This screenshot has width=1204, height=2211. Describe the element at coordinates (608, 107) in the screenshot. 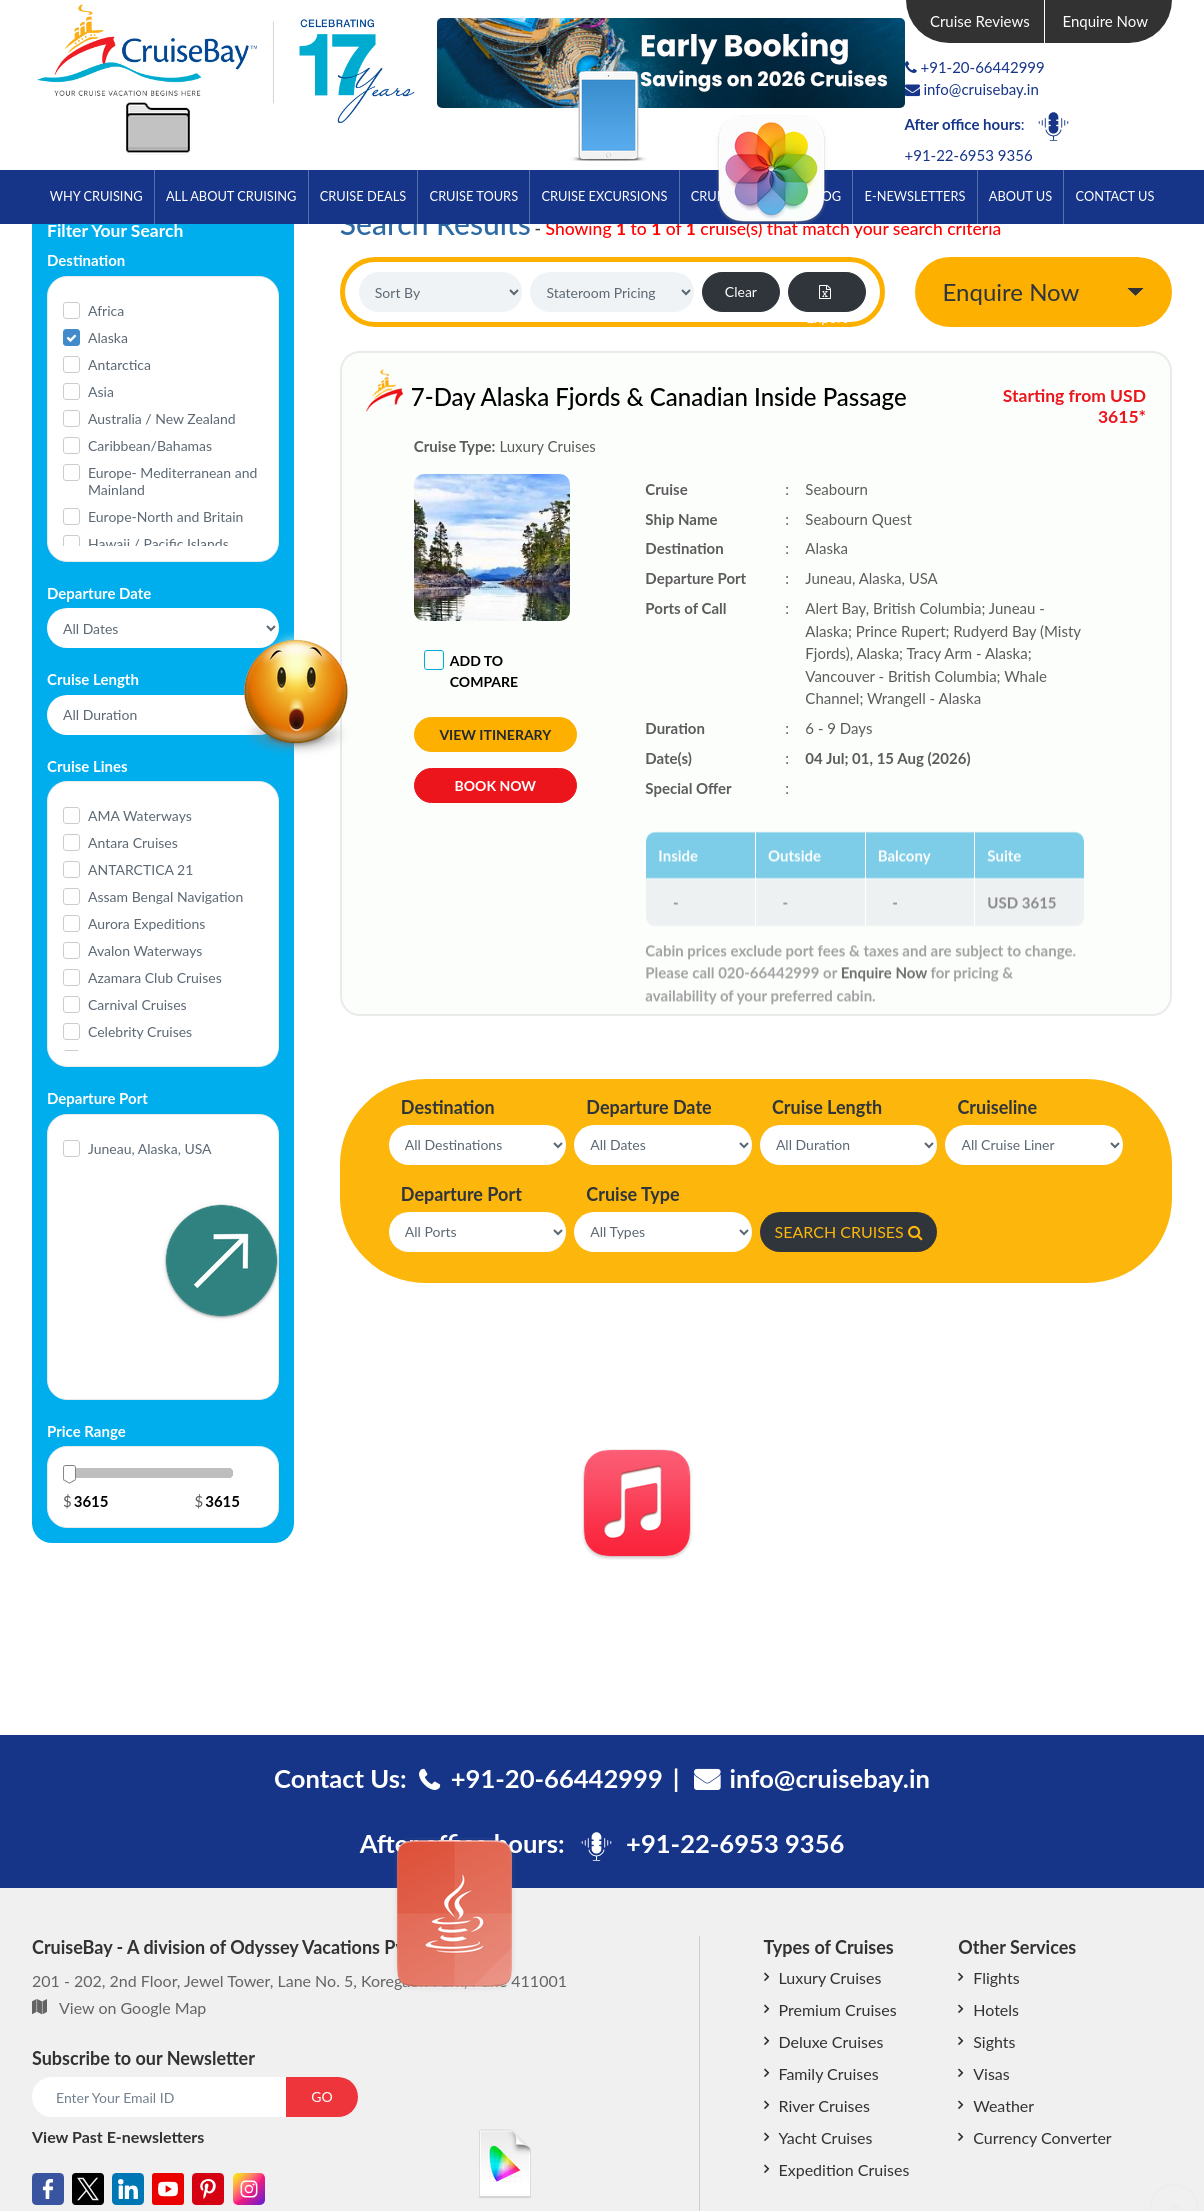

I see `iPad Mini 3 device with cellular connectivity` at that location.